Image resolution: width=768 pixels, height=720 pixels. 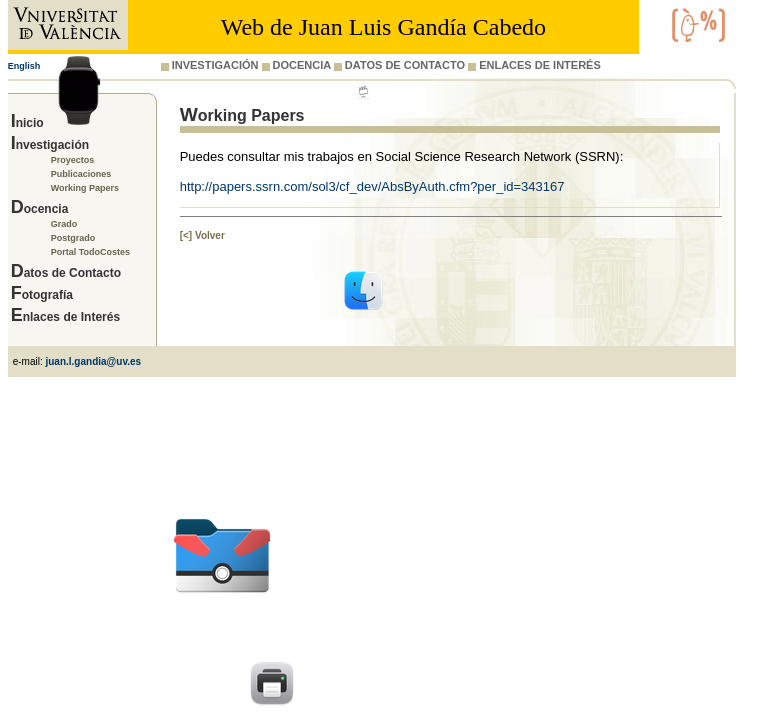 I want to click on apple watch series 10 device icon, so click(x=78, y=90).